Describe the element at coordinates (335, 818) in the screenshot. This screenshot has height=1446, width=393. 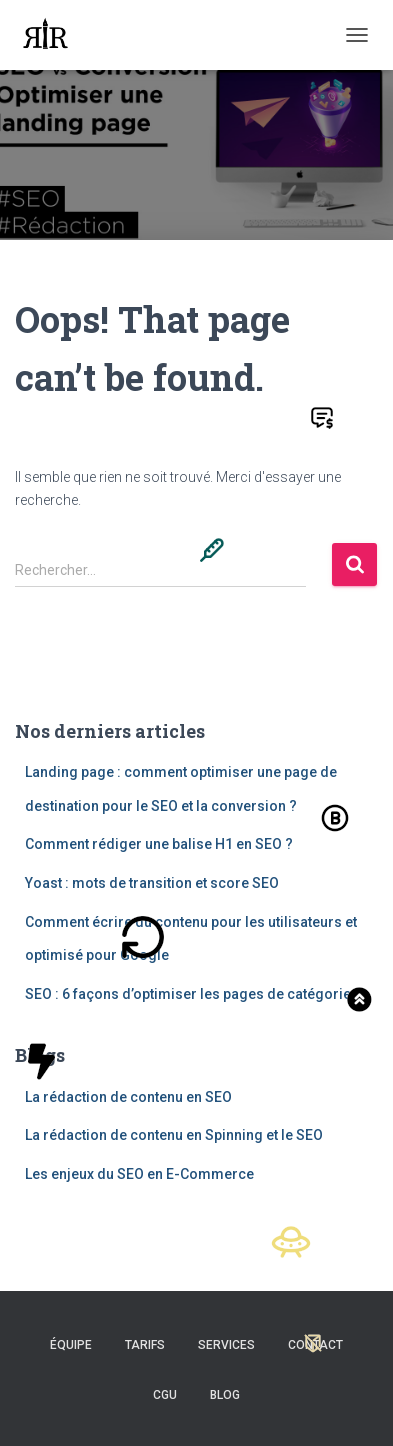
I see `xbox controller B button indicator` at that location.